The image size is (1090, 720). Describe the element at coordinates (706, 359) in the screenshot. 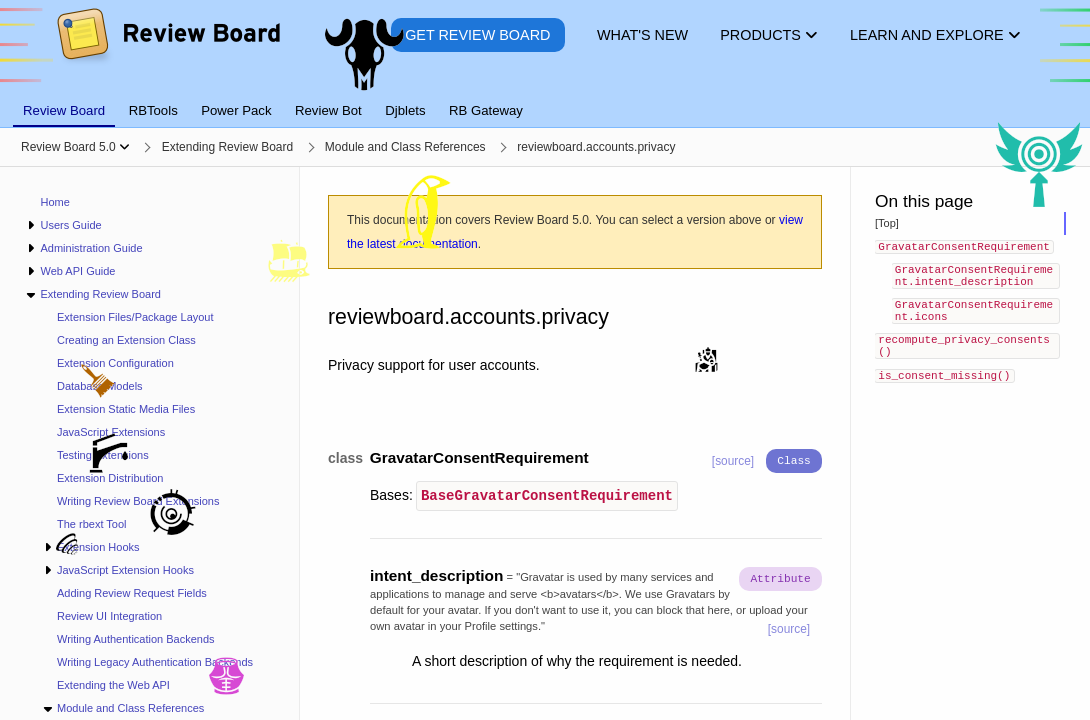

I see `the emperor tarot card` at that location.